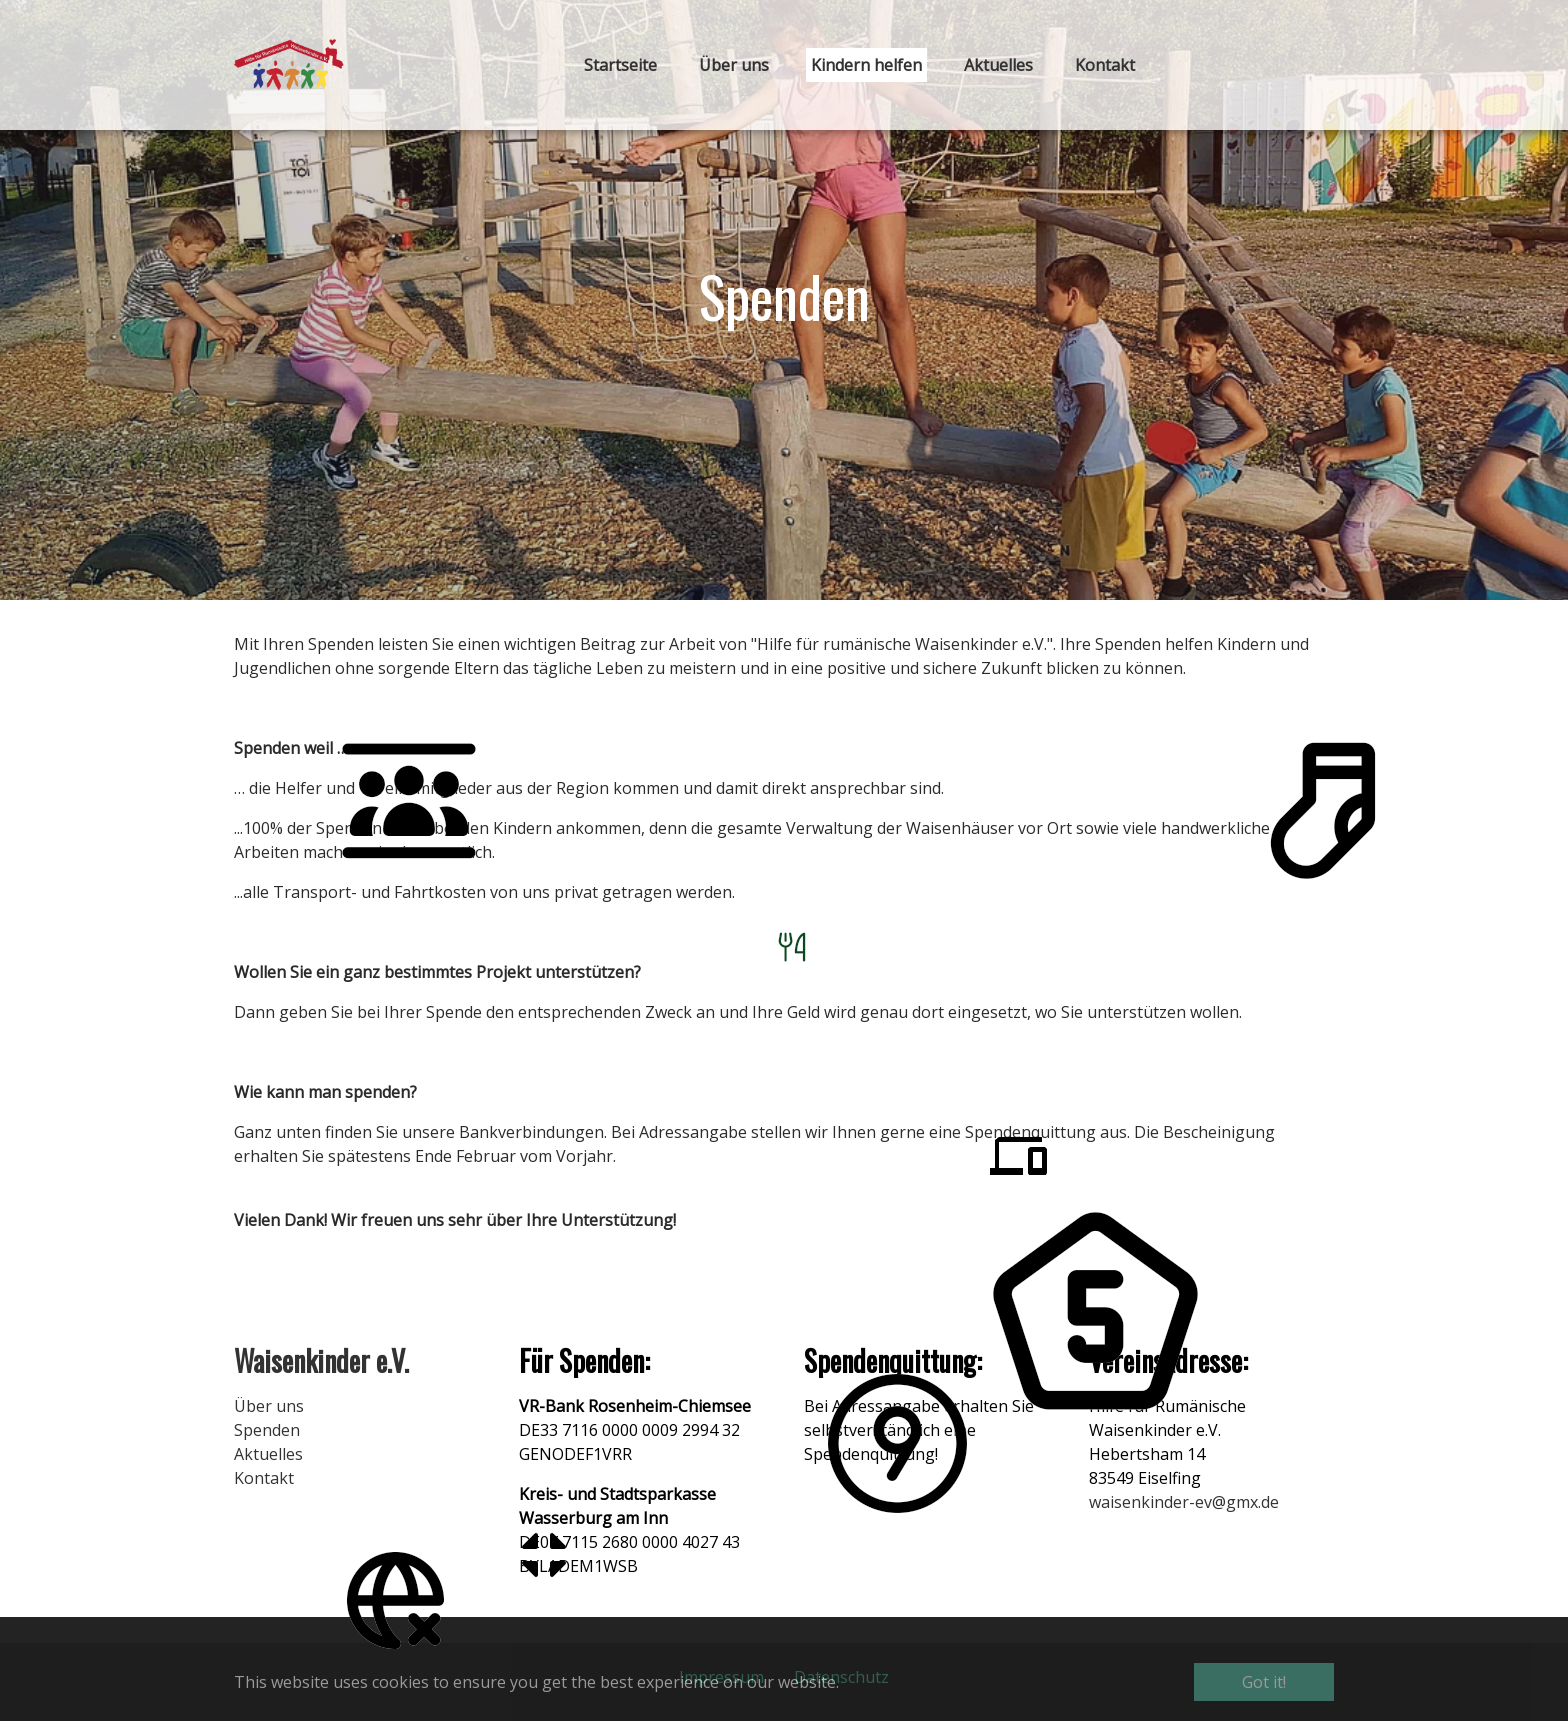 The width and height of the screenshot is (1568, 1721). I want to click on view team members or user directory, so click(409, 799).